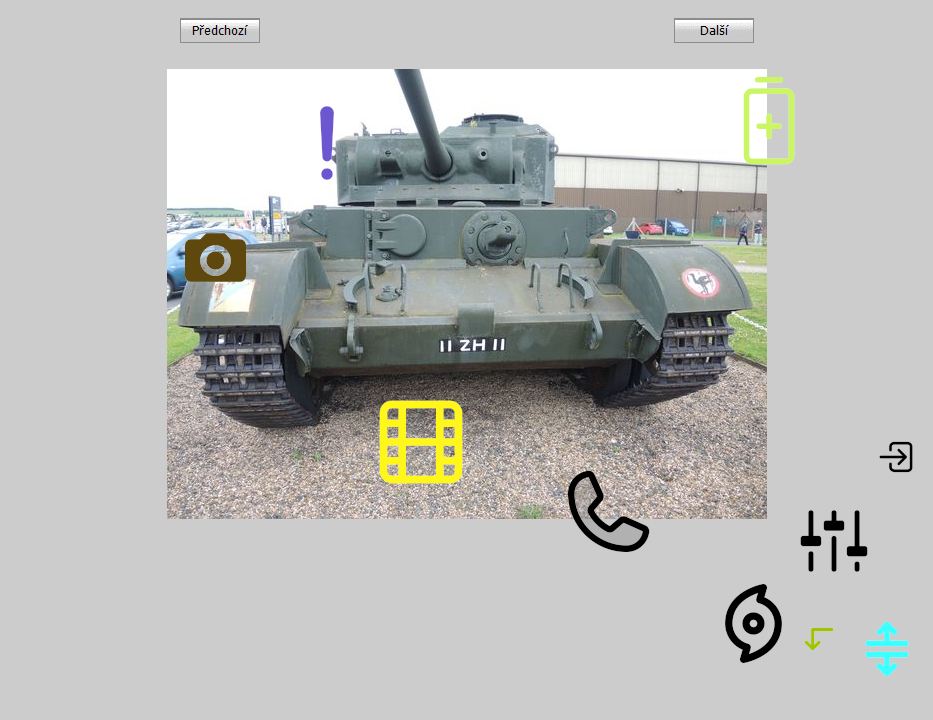 This screenshot has width=933, height=720. I want to click on split view vertically, so click(887, 649).